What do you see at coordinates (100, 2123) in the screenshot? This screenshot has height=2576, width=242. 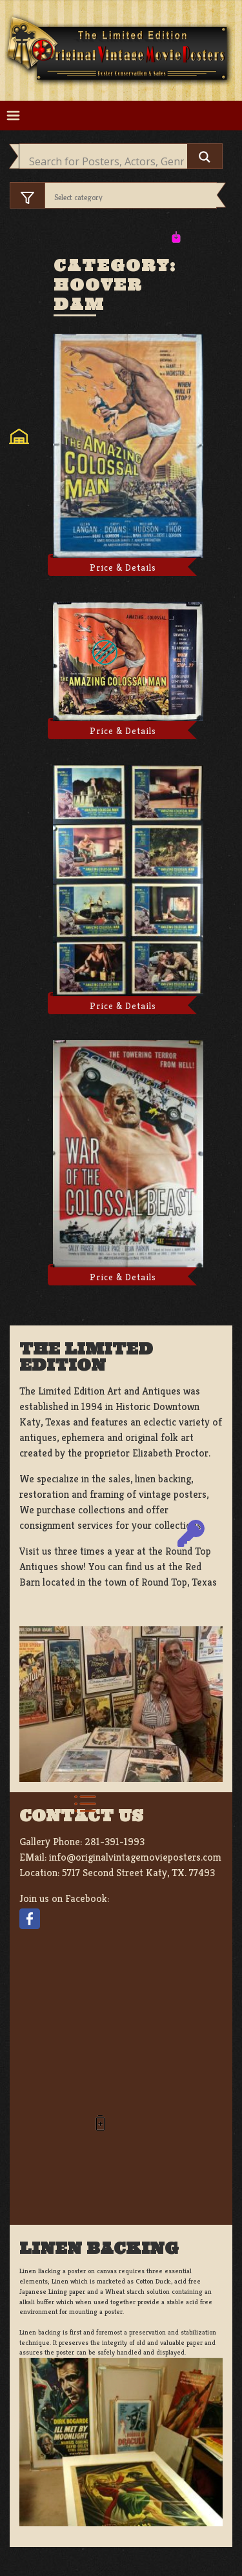 I see `add a new battery or power source` at bounding box center [100, 2123].